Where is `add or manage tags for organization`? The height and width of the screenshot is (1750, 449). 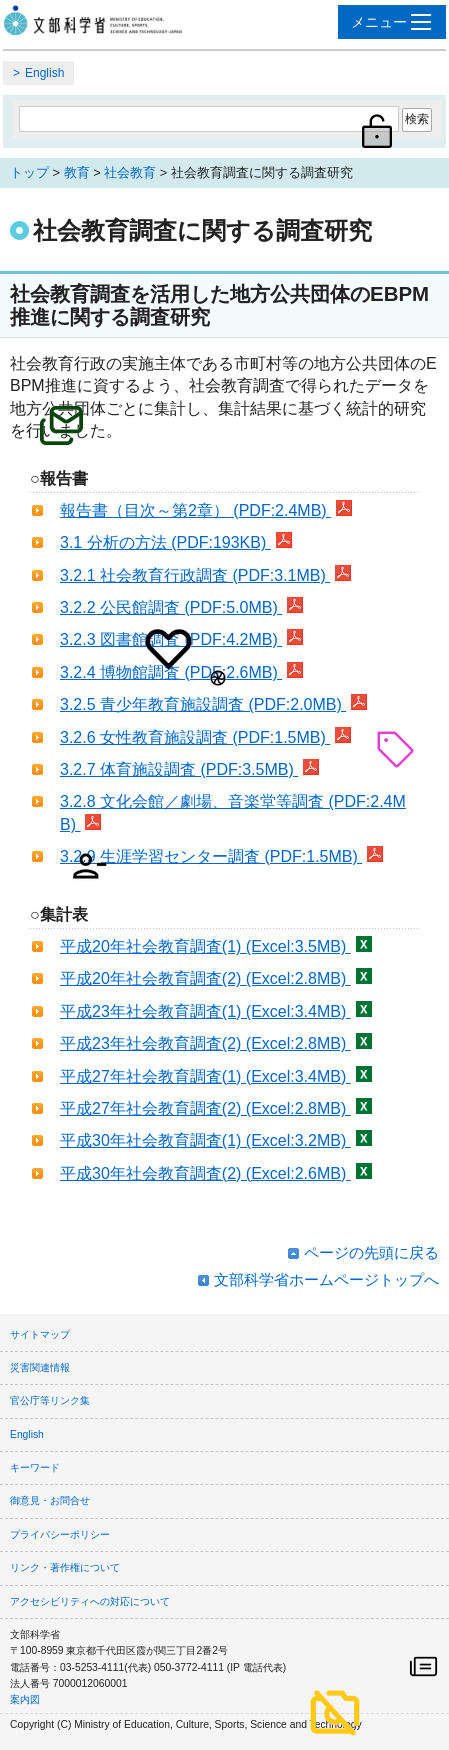
add or manage tags for organization is located at coordinates (393, 747).